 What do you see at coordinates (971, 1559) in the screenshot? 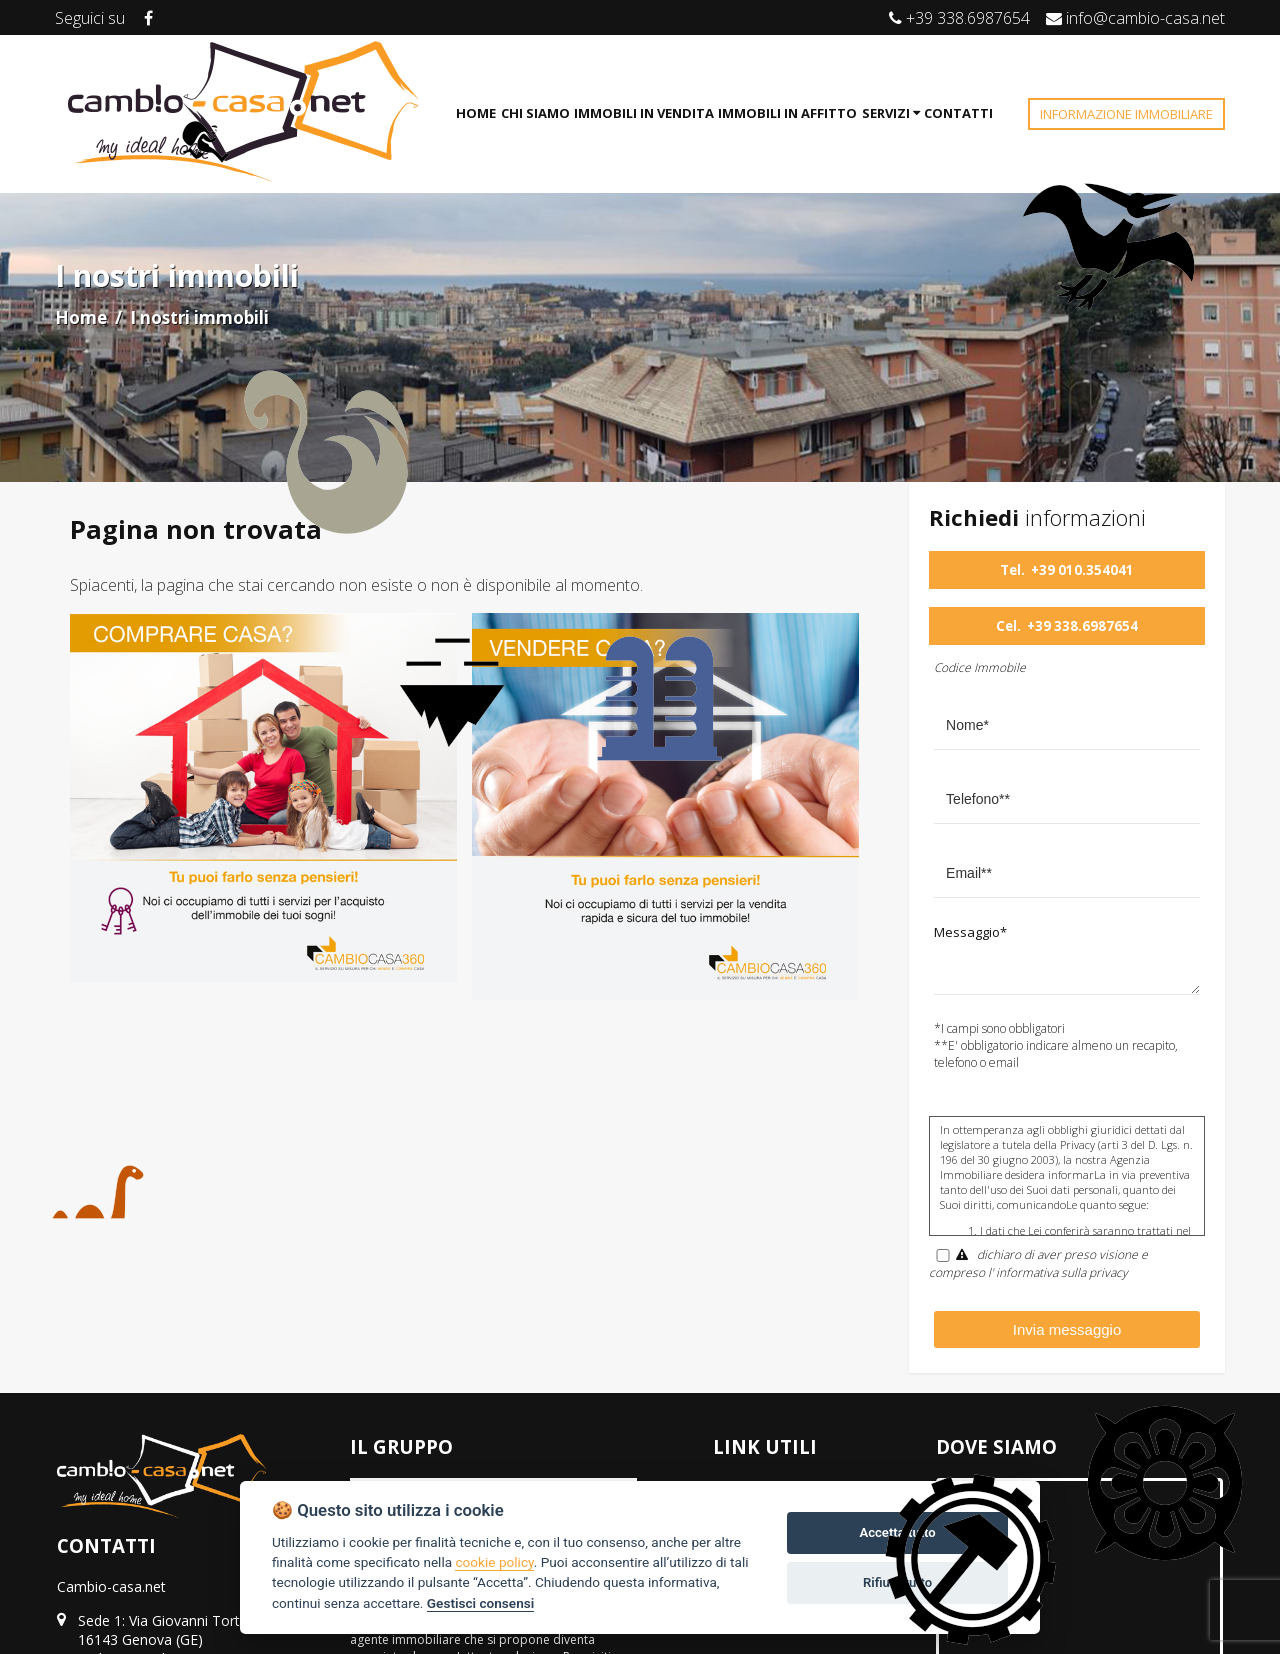
I see `access crafting or workshop settings` at bounding box center [971, 1559].